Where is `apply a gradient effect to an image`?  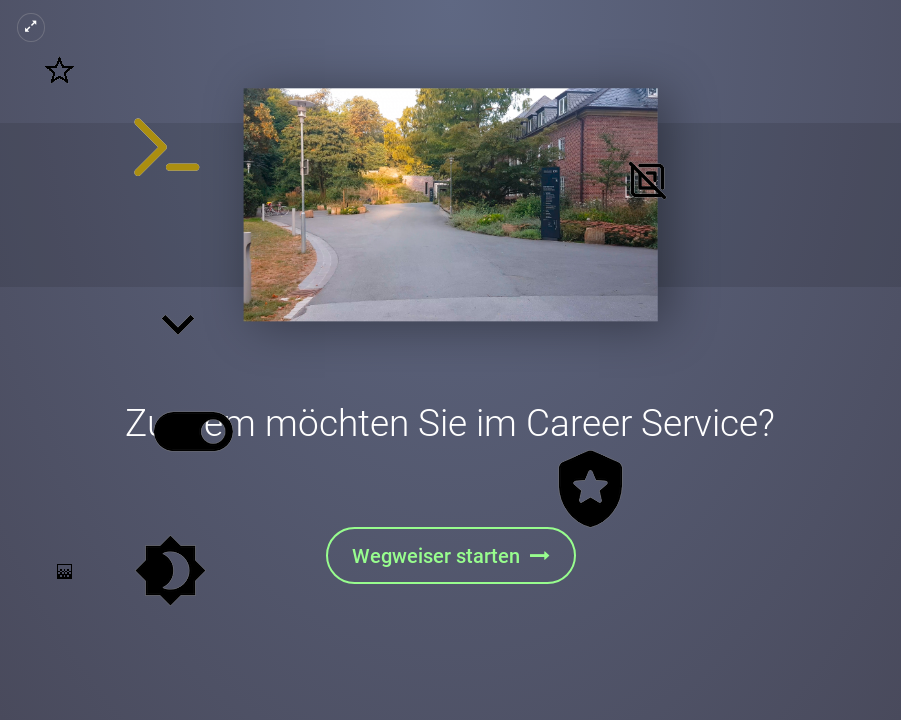
apply a gradient effect to an image is located at coordinates (64, 571).